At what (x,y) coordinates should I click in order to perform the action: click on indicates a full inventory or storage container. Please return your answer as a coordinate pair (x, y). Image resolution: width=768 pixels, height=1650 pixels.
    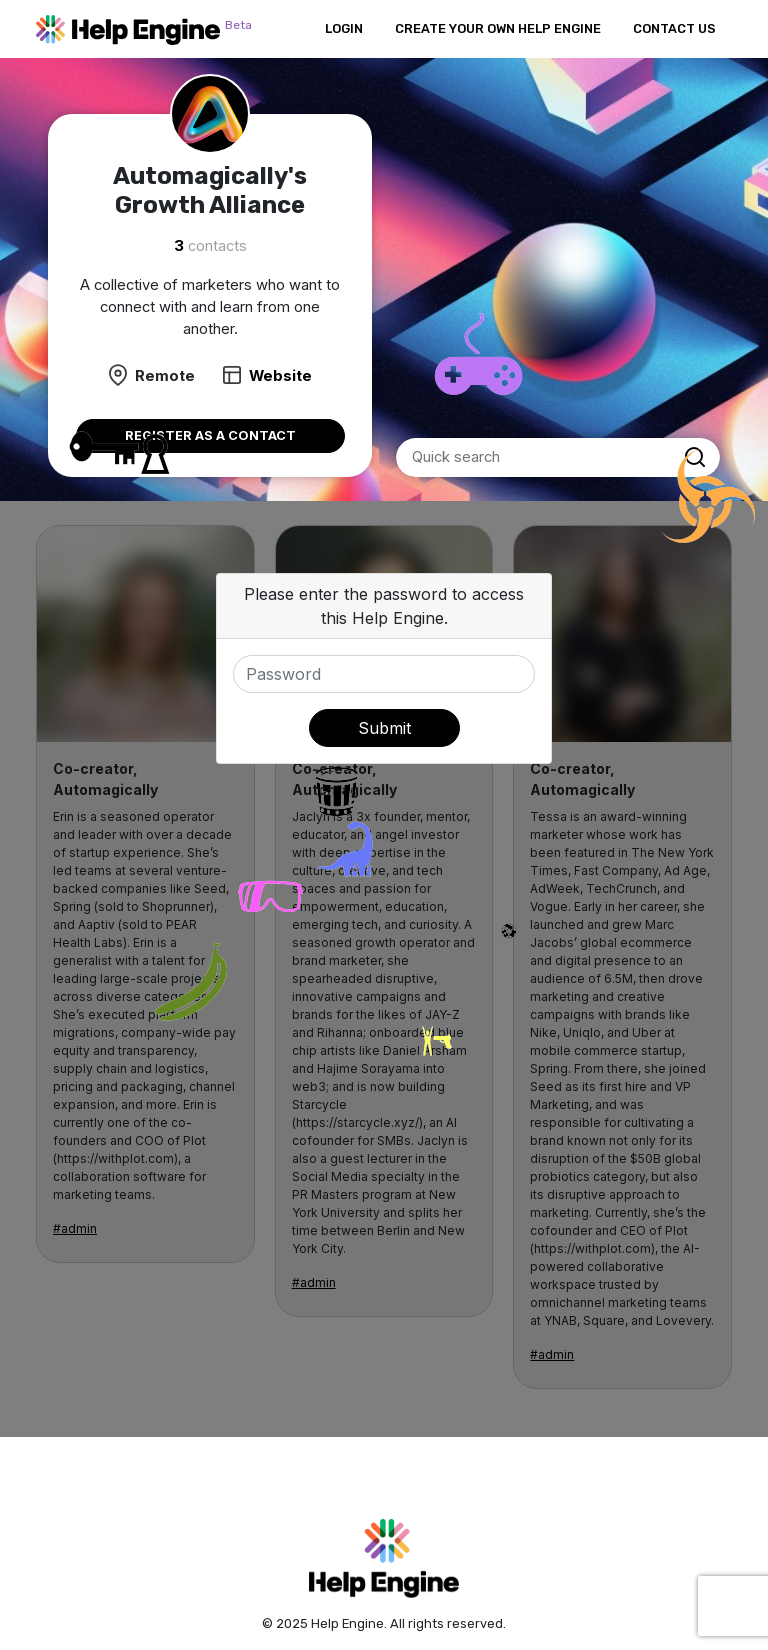
    Looking at the image, I should click on (336, 783).